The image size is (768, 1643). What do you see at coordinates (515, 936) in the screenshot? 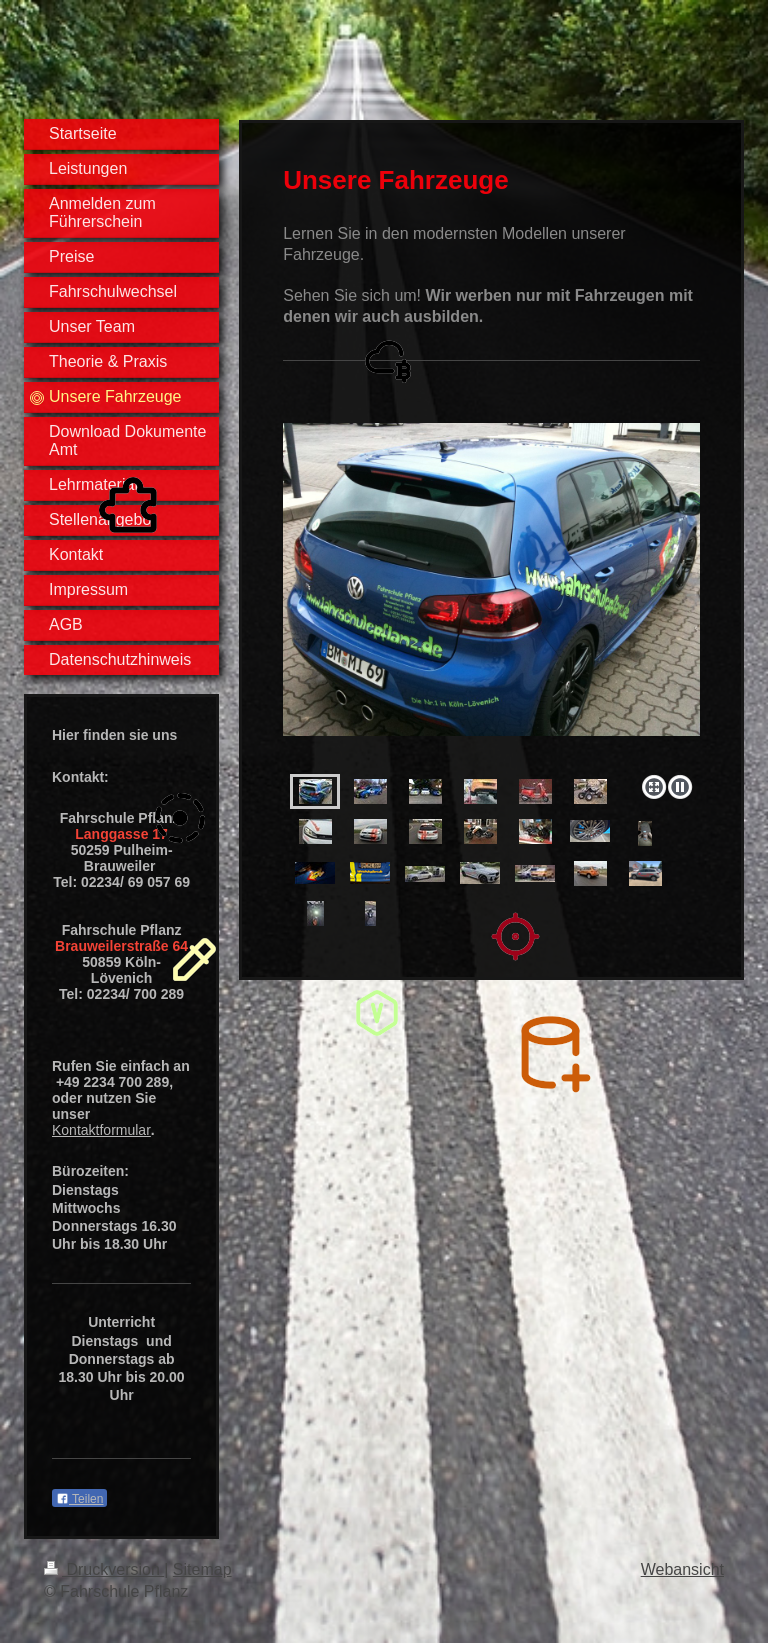
I see `center or focus on current location` at bounding box center [515, 936].